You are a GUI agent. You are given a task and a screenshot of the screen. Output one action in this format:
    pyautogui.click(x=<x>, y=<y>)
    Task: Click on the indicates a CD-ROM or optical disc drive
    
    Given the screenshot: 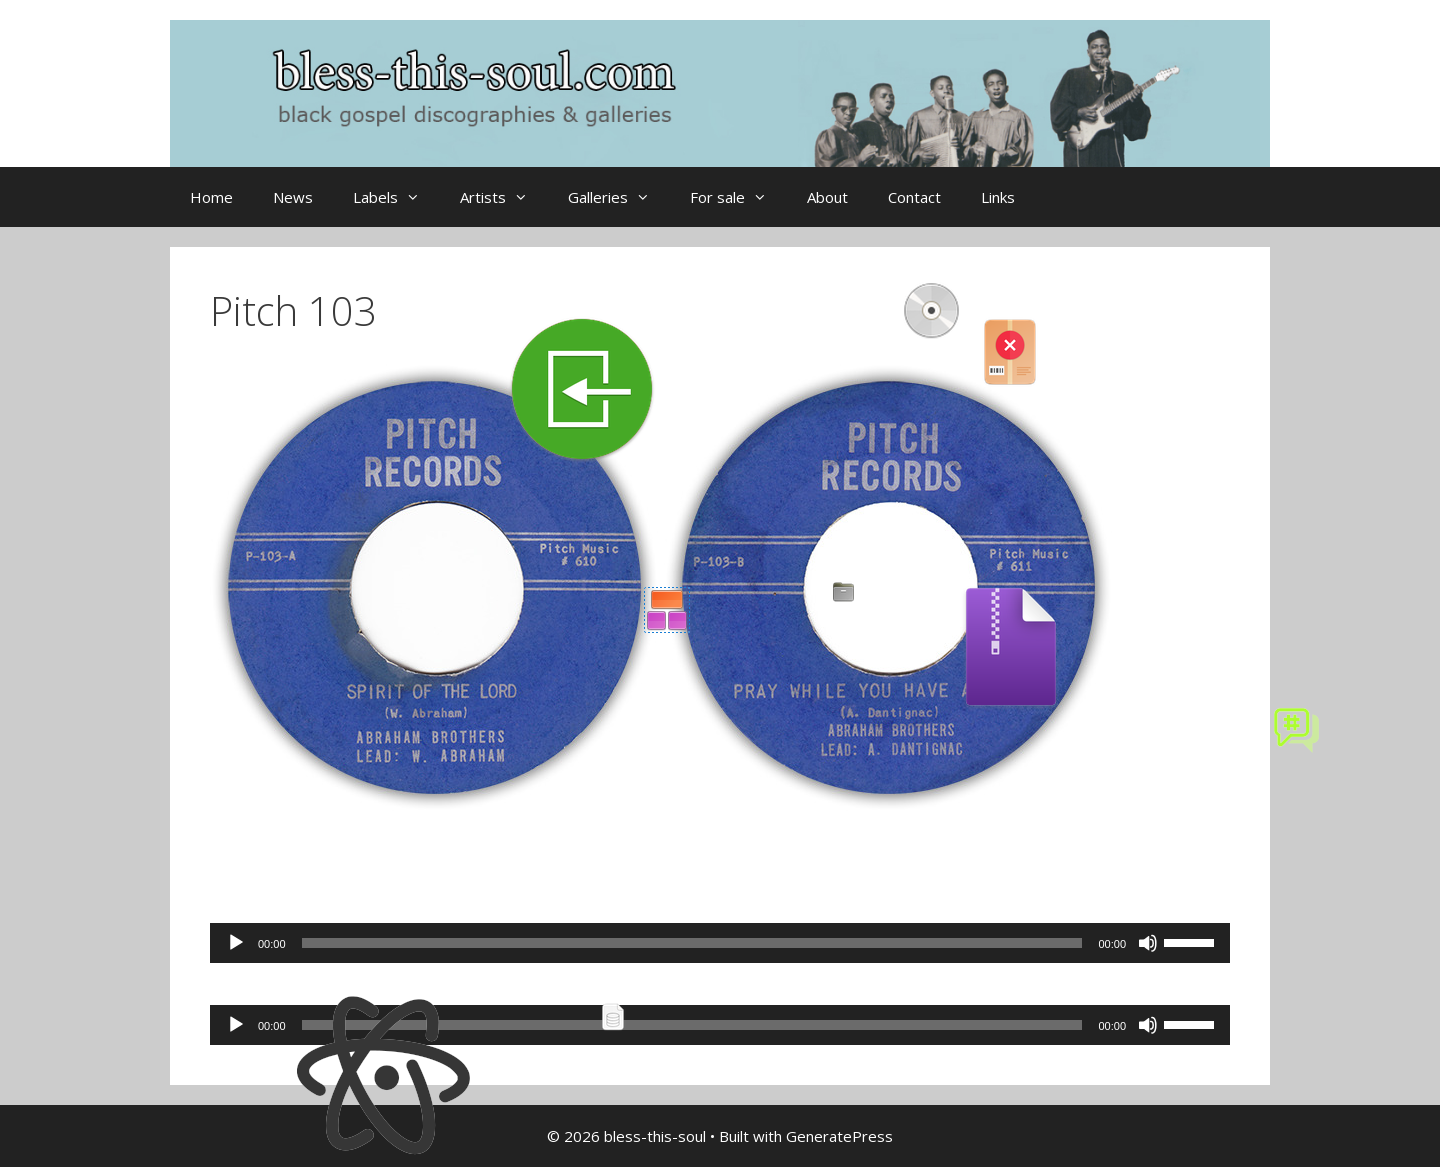 What is the action you would take?
    pyautogui.click(x=931, y=310)
    